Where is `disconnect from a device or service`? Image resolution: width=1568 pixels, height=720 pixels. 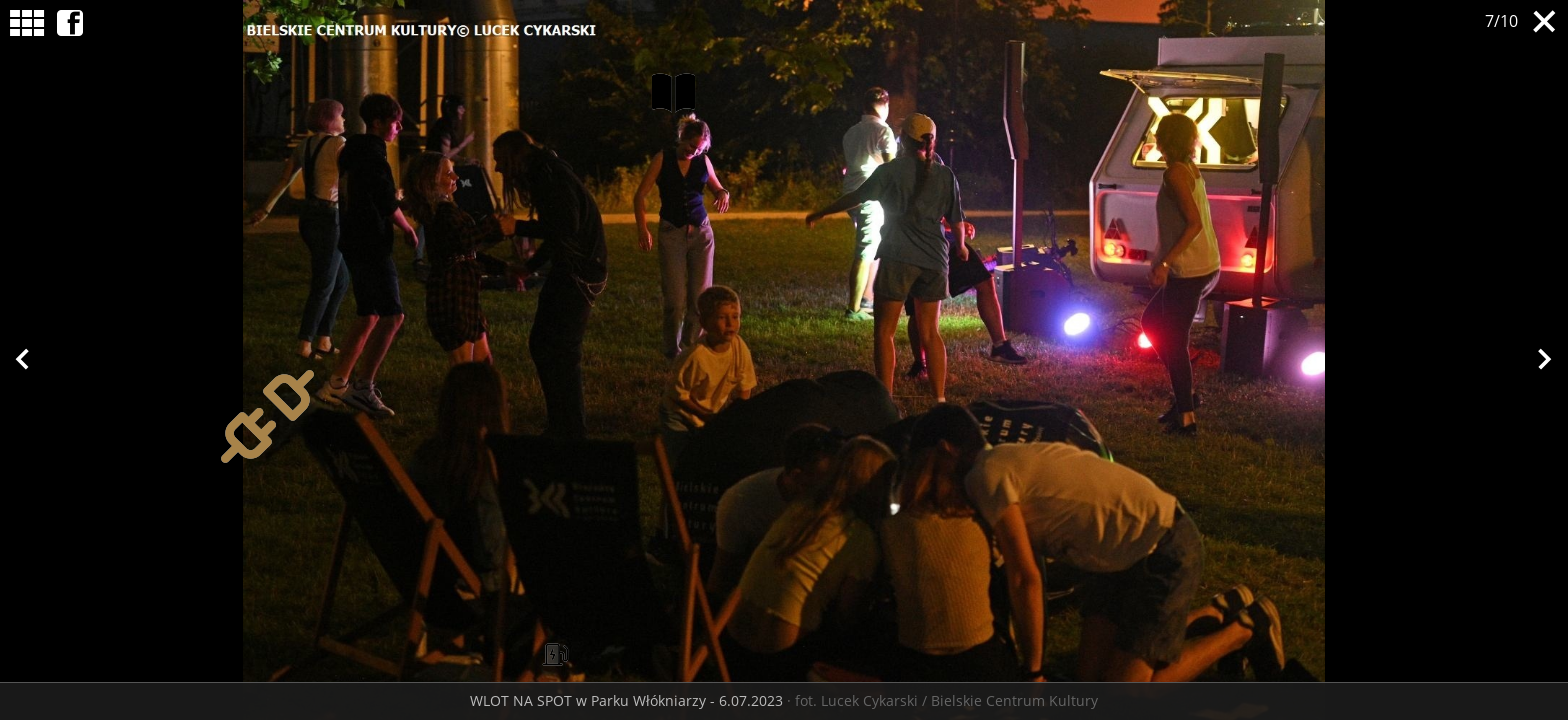 disconnect from a device or service is located at coordinates (267, 416).